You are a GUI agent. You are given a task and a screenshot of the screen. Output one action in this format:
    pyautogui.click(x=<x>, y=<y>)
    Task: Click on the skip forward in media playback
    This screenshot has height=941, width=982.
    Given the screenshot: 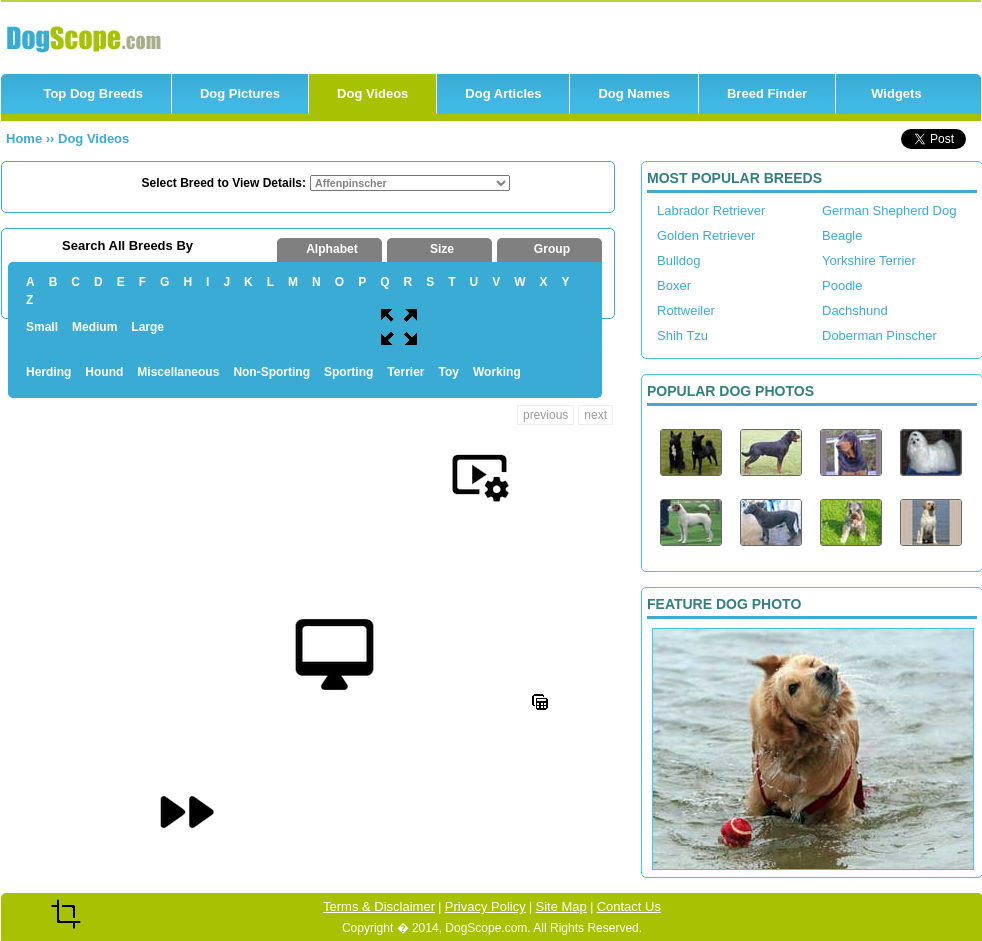 What is the action you would take?
    pyautogui.click(x=186, y=812)
    